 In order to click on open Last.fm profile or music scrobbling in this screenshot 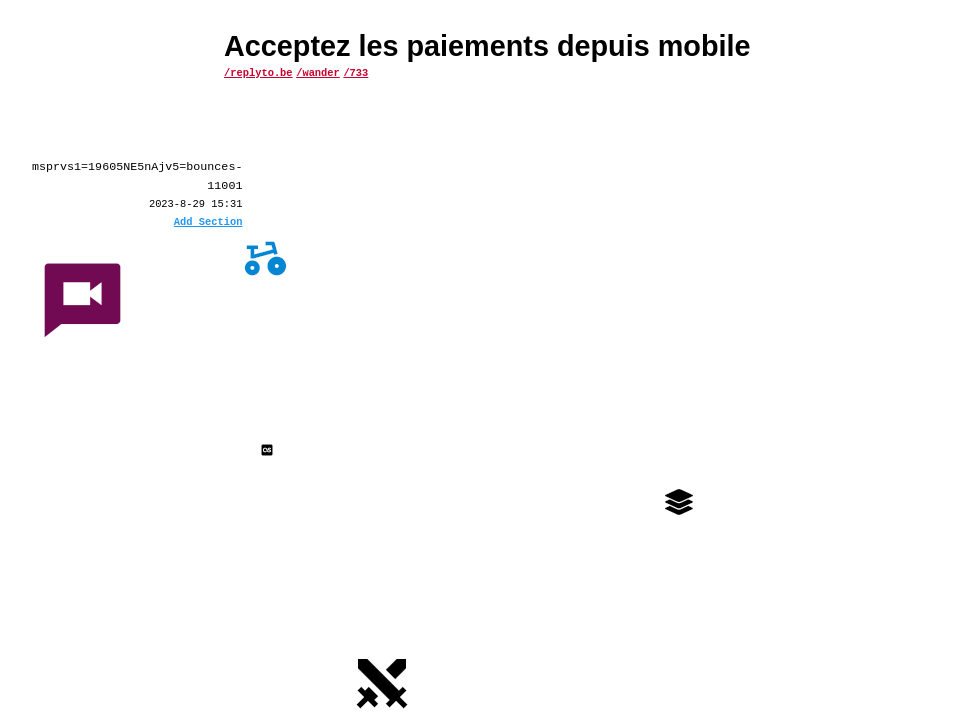, I will do `click(267, 450)`.